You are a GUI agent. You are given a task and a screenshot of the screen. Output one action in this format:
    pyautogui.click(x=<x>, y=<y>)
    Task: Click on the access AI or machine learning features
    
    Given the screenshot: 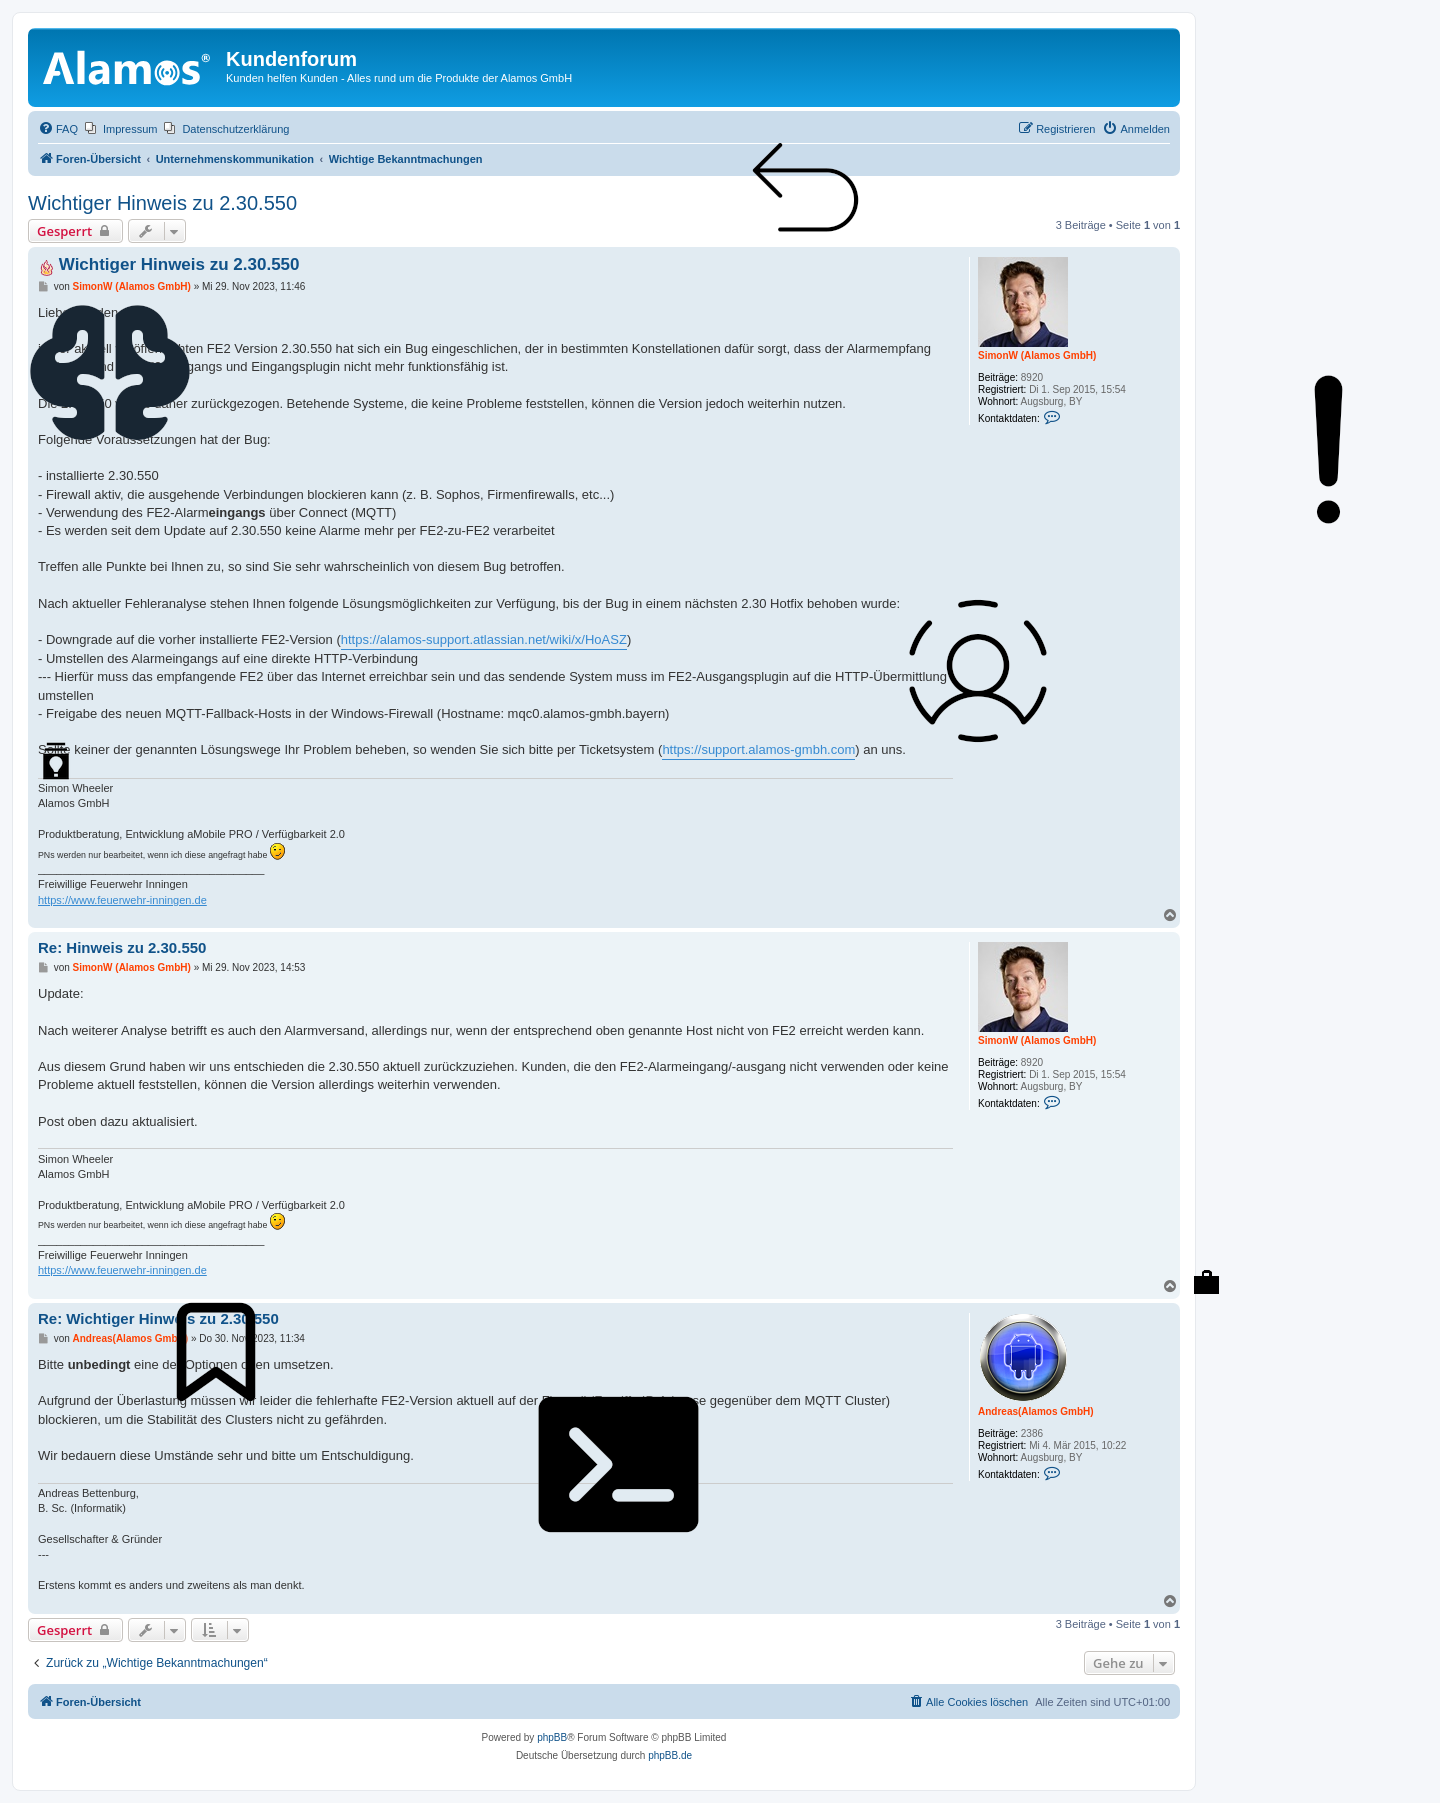 What is the action you would take?
    pyautogui.click(x=110, y=374)
    